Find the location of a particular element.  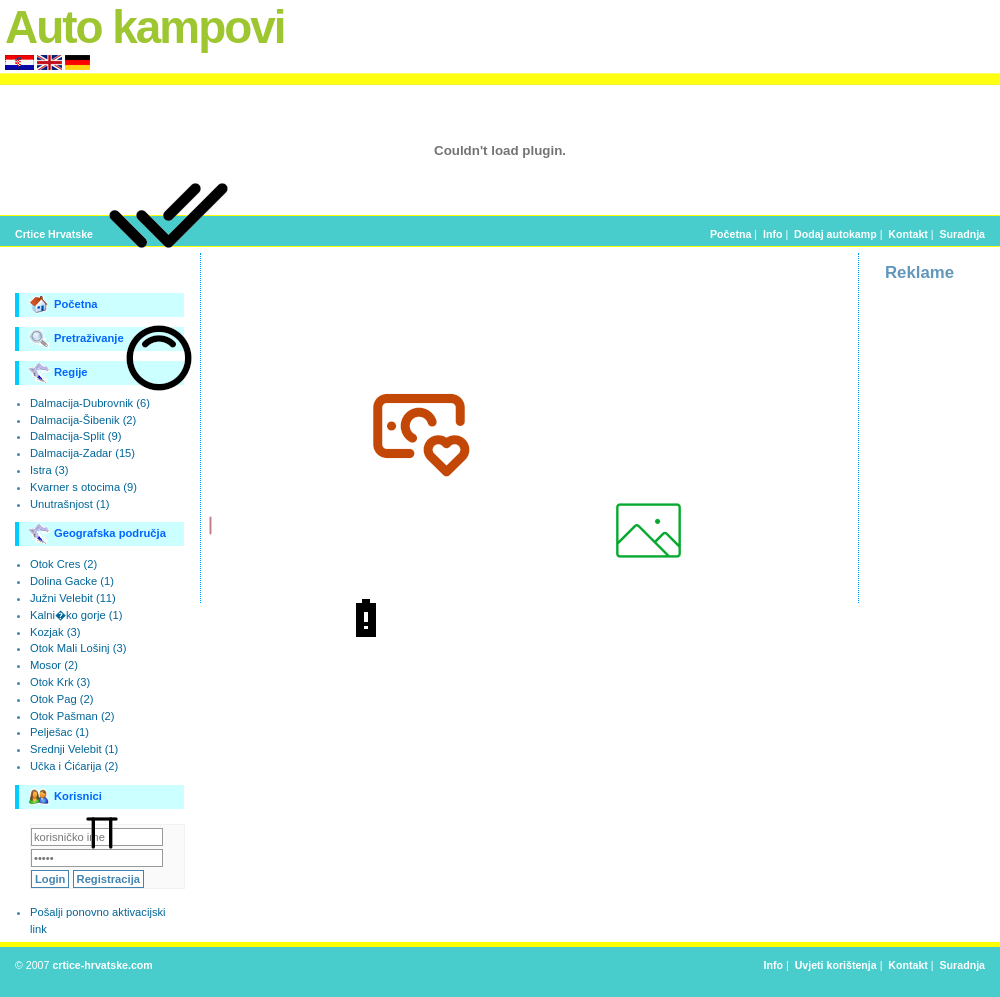

indicates all items have been completed or verified is located at coordinates (168, 215).